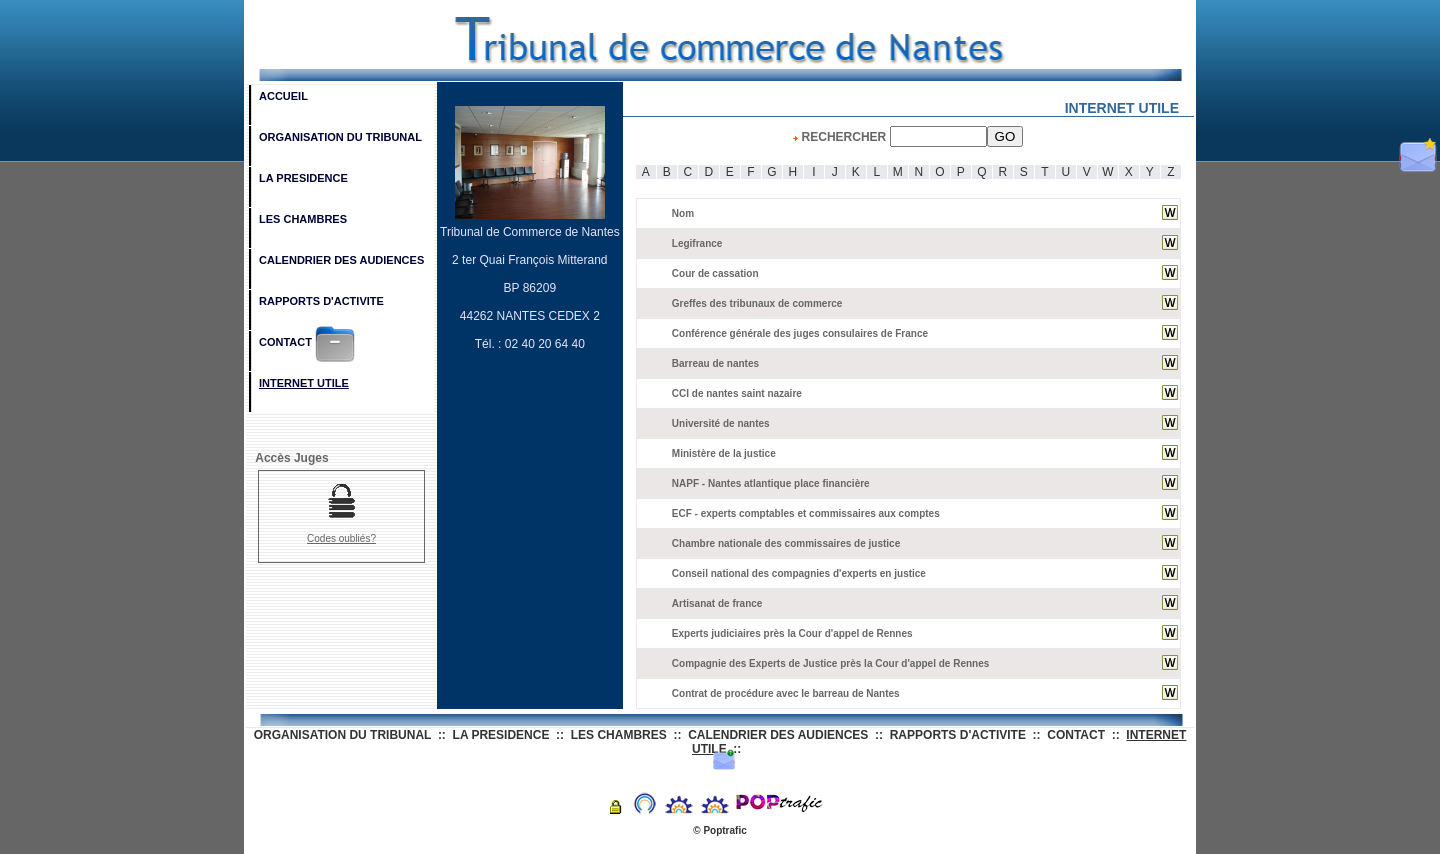 This screenshot has height=854, width=1440. I want to click on indicates unread email messages, so click(1418, 157).